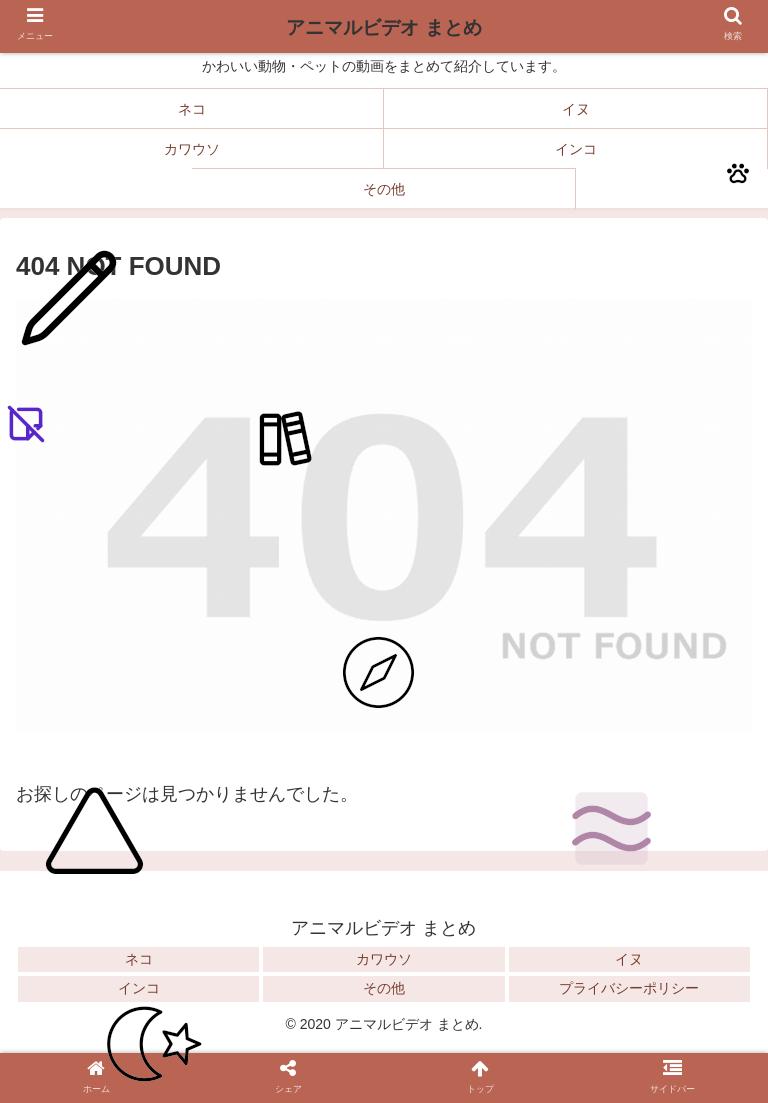  What do you see at coordinates (69, 298) in the screenshot?
I see `edit content or text` at bounding box center [69, 298].